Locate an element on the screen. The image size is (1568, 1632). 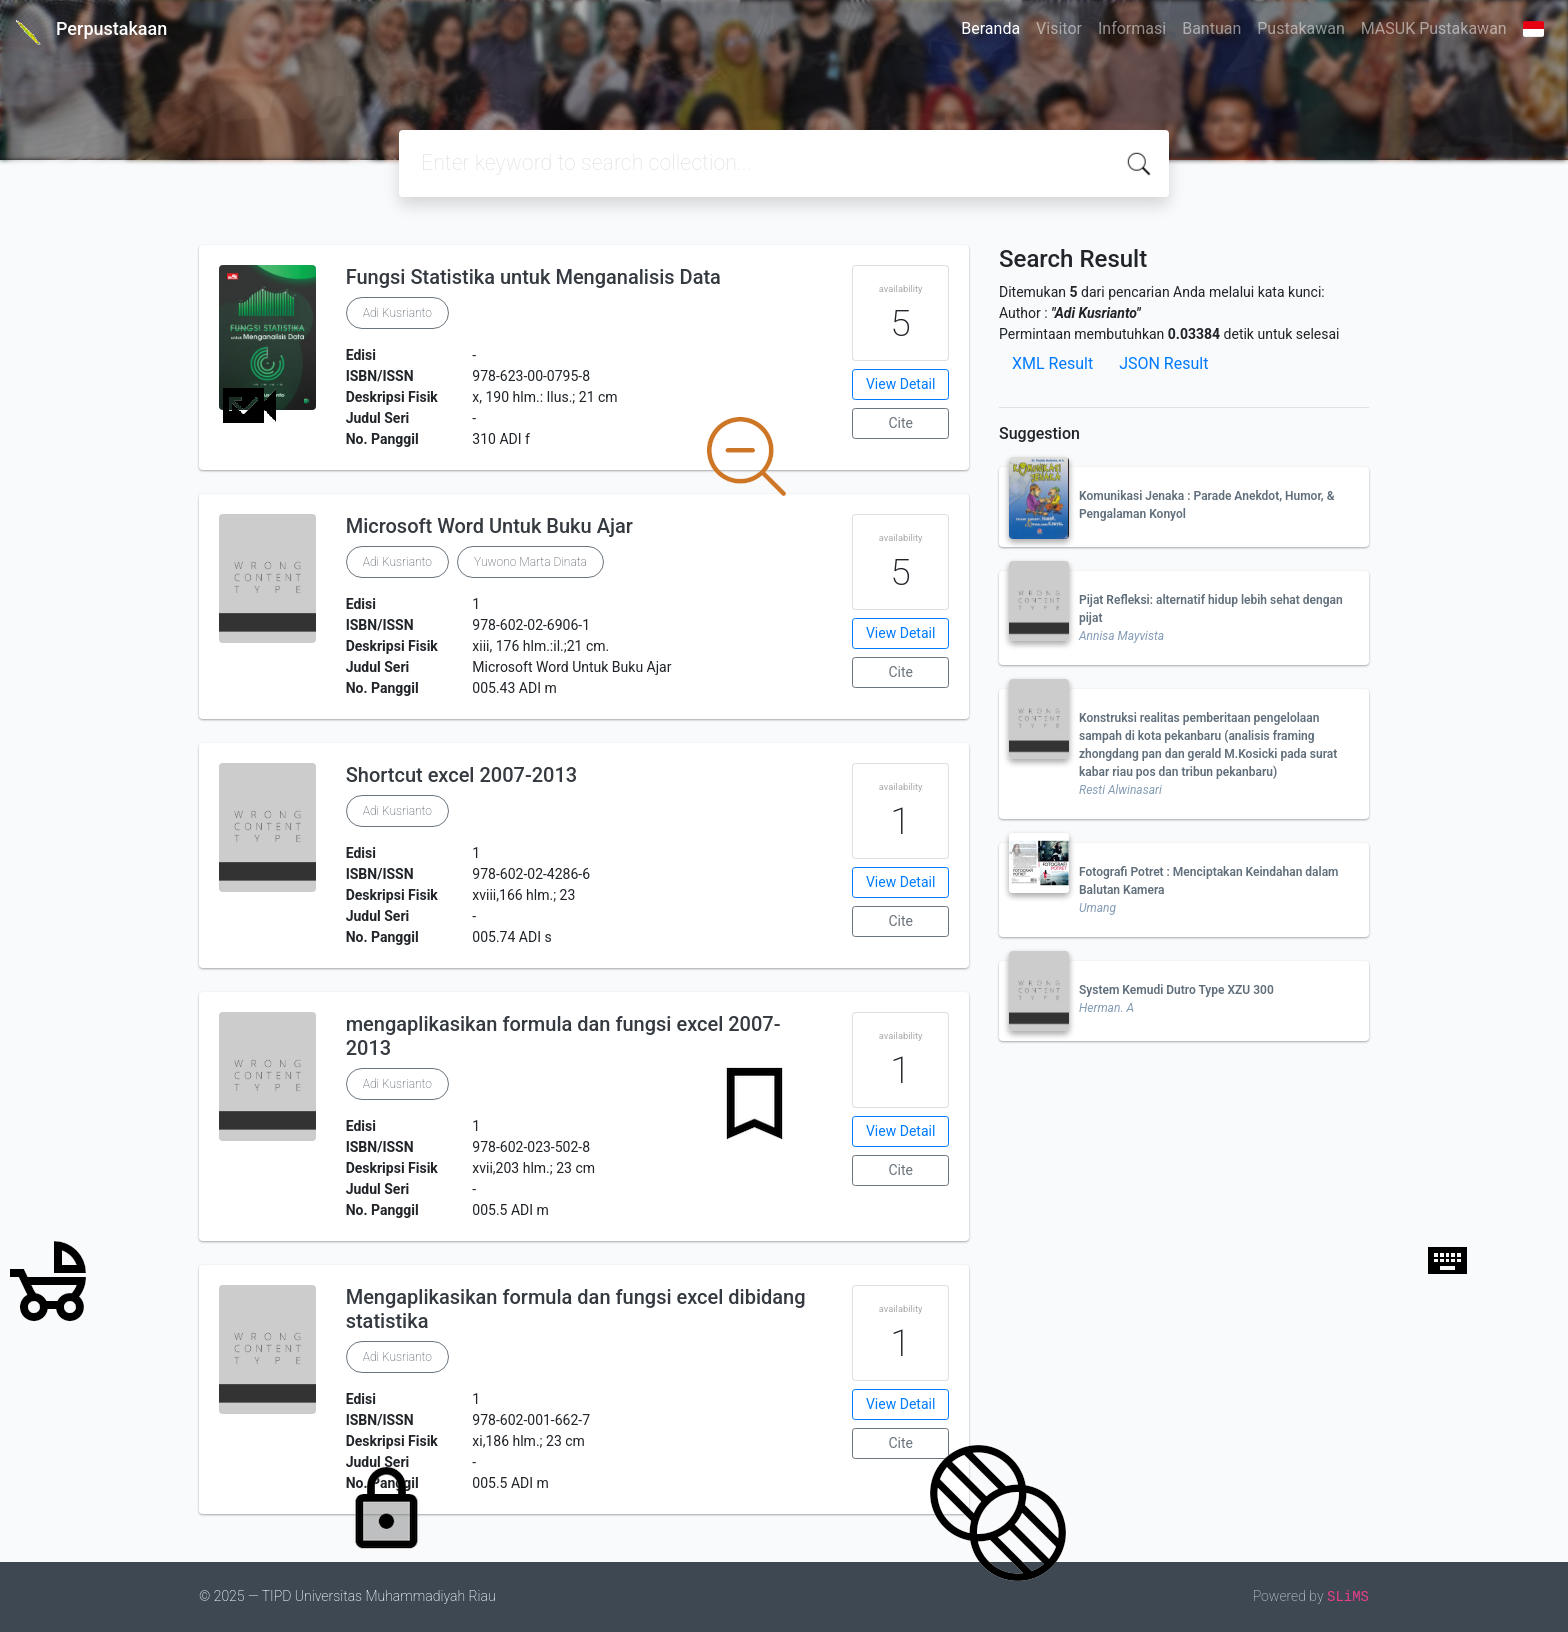
save this item for later is located at coordinates (754, 1103).